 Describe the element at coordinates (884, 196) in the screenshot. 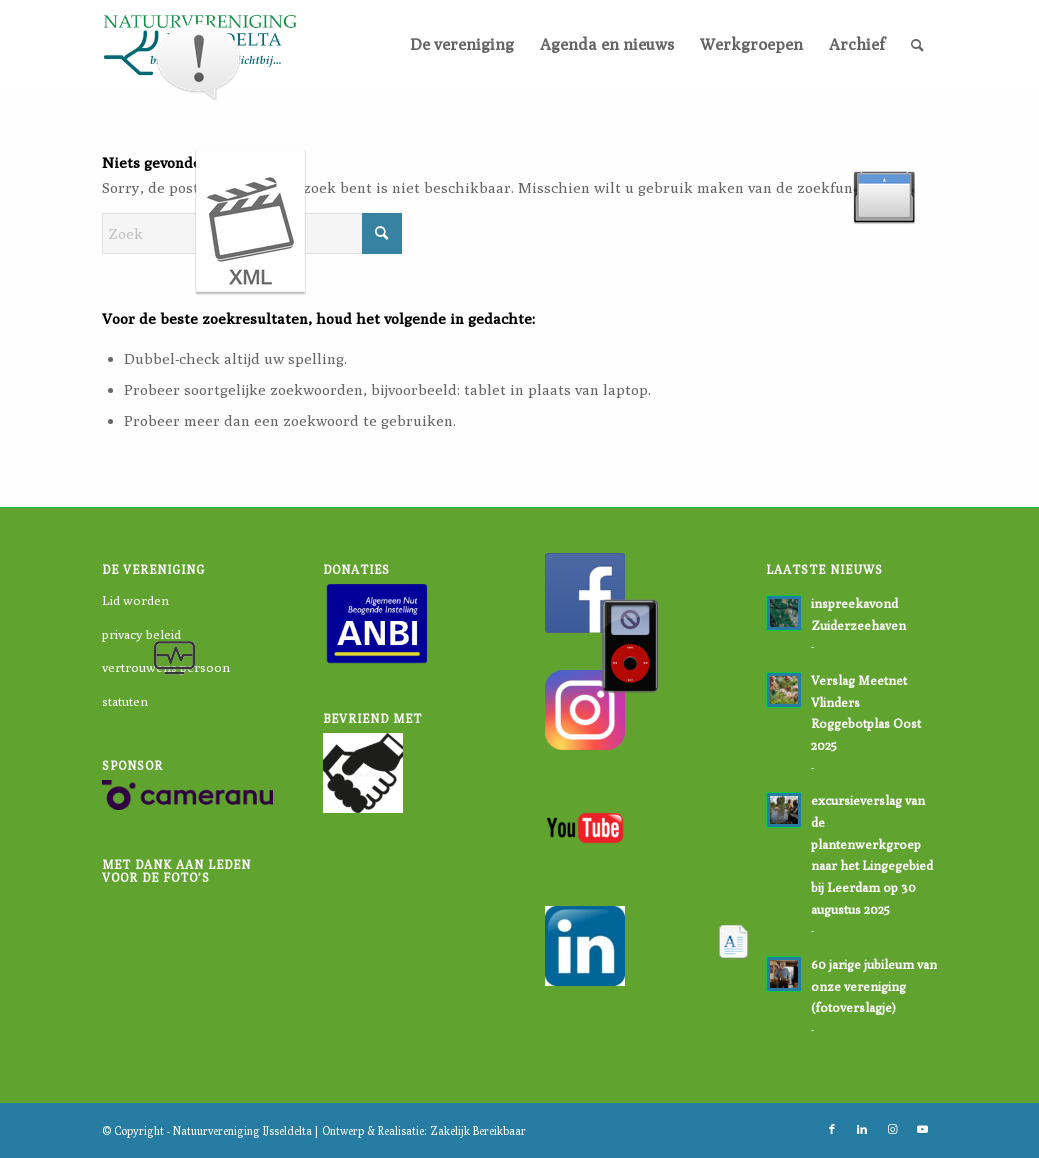

I see `compactflash memory card storage device` at that location.